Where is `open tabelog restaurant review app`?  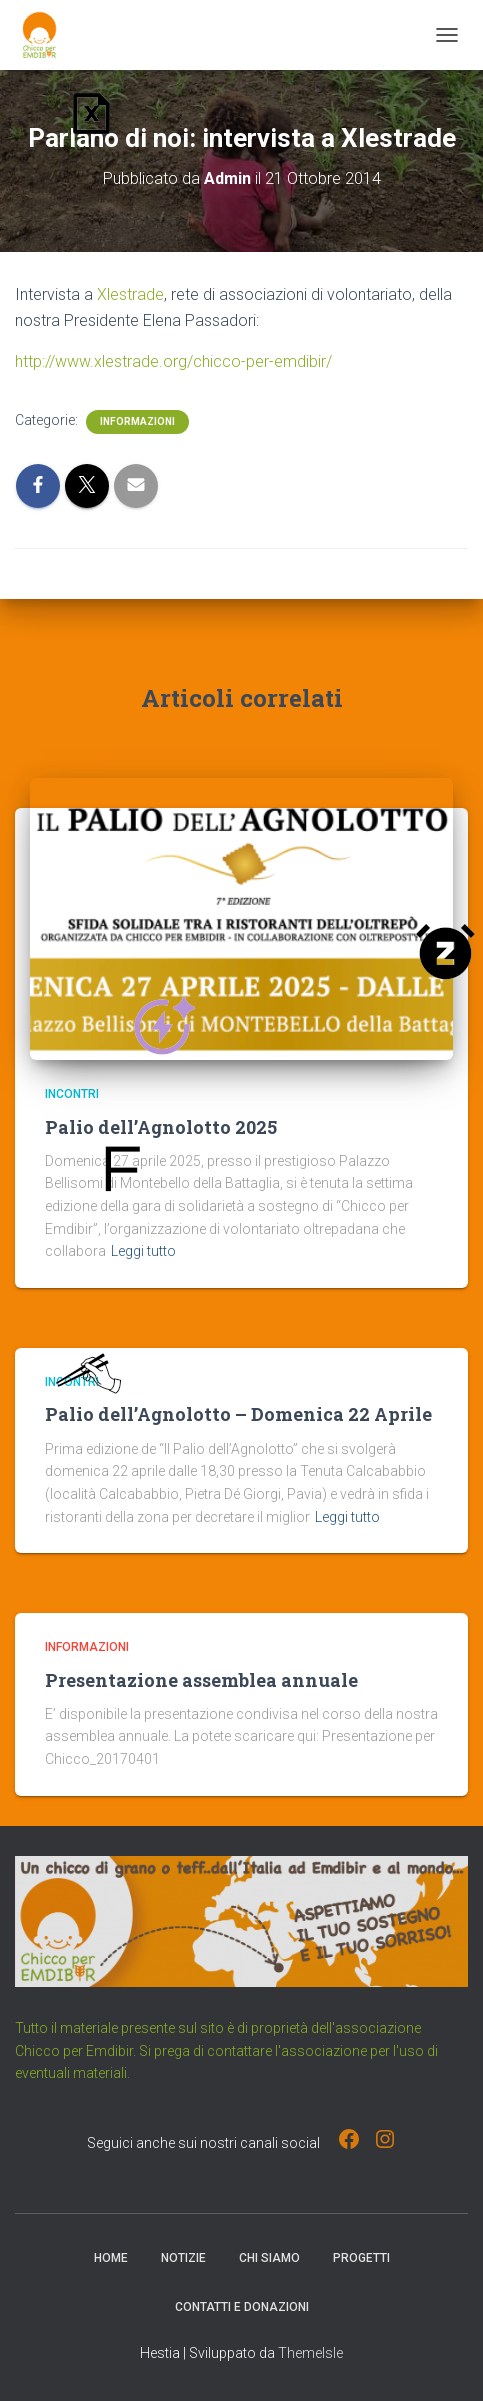
open tabelog restaurant review app is located at coordinates (88, 1373).